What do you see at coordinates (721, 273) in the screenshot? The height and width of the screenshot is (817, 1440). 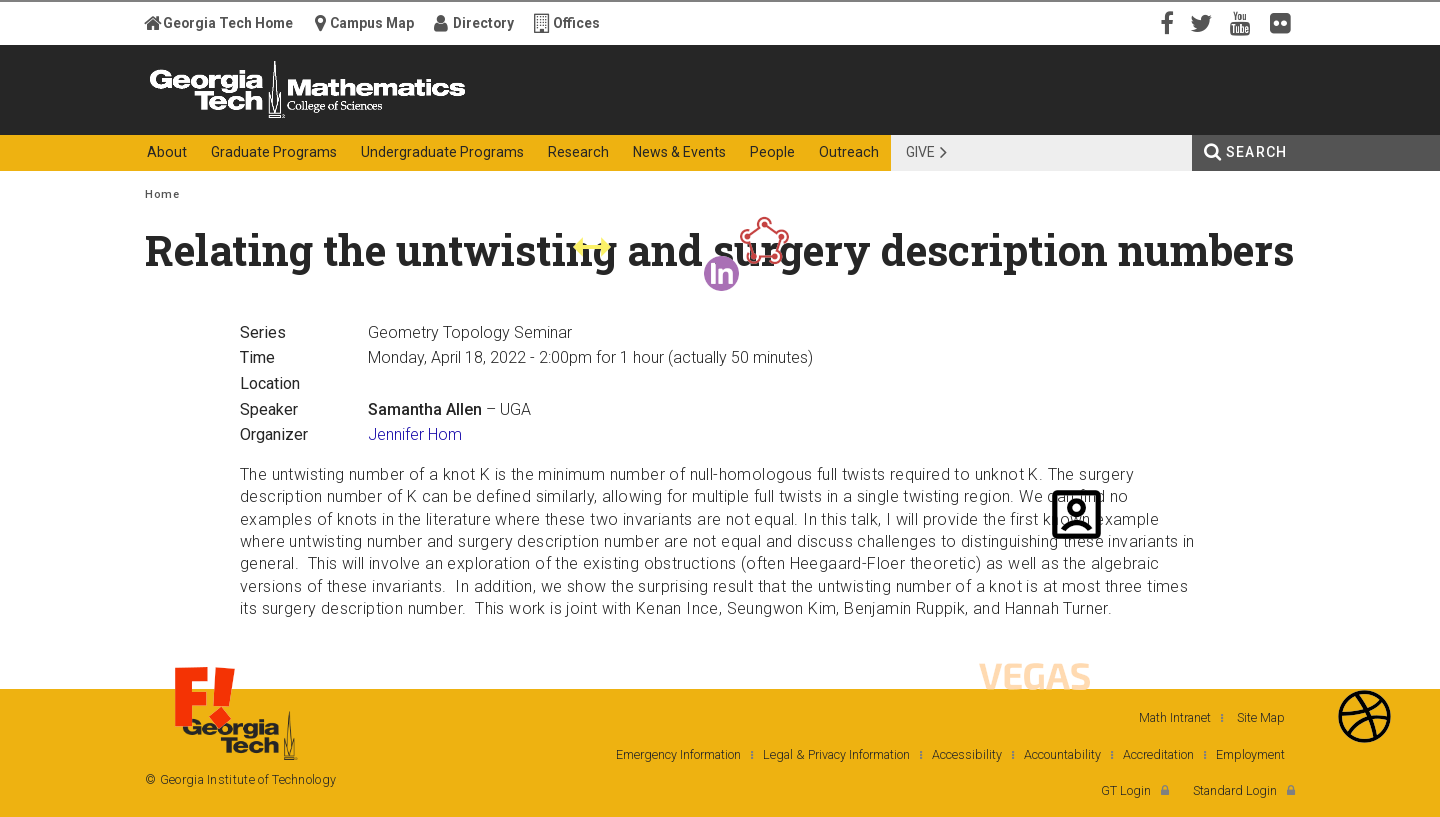 I see `LogMeIn brand logo` at bounding box center [721, 273].